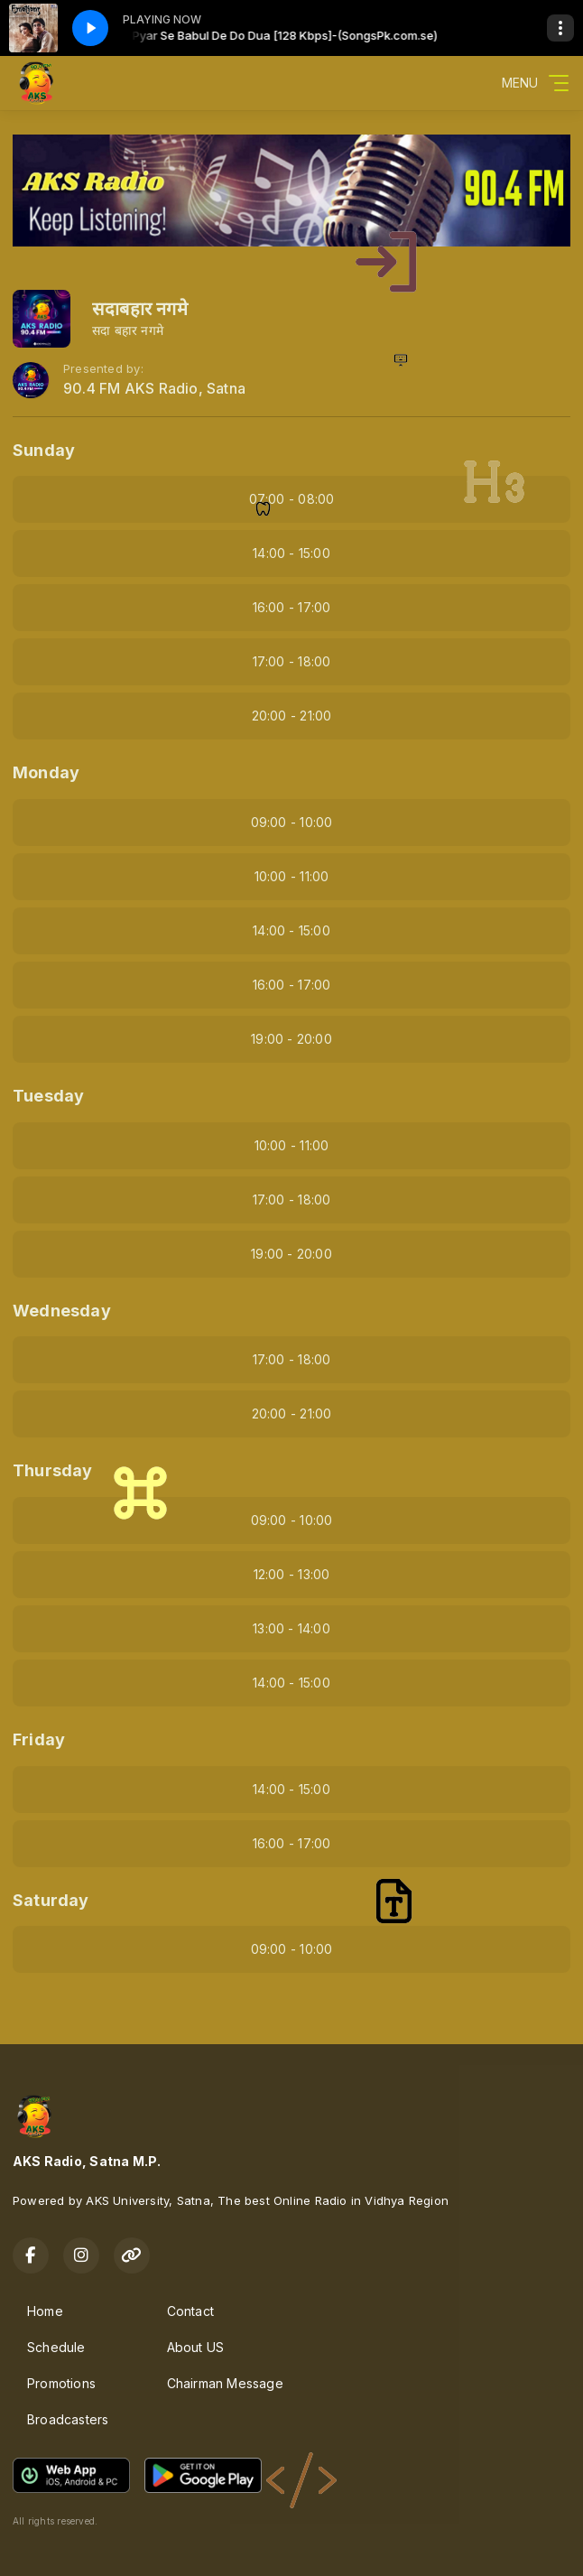  I want to click on view or edit source code, so click(301, 2480).